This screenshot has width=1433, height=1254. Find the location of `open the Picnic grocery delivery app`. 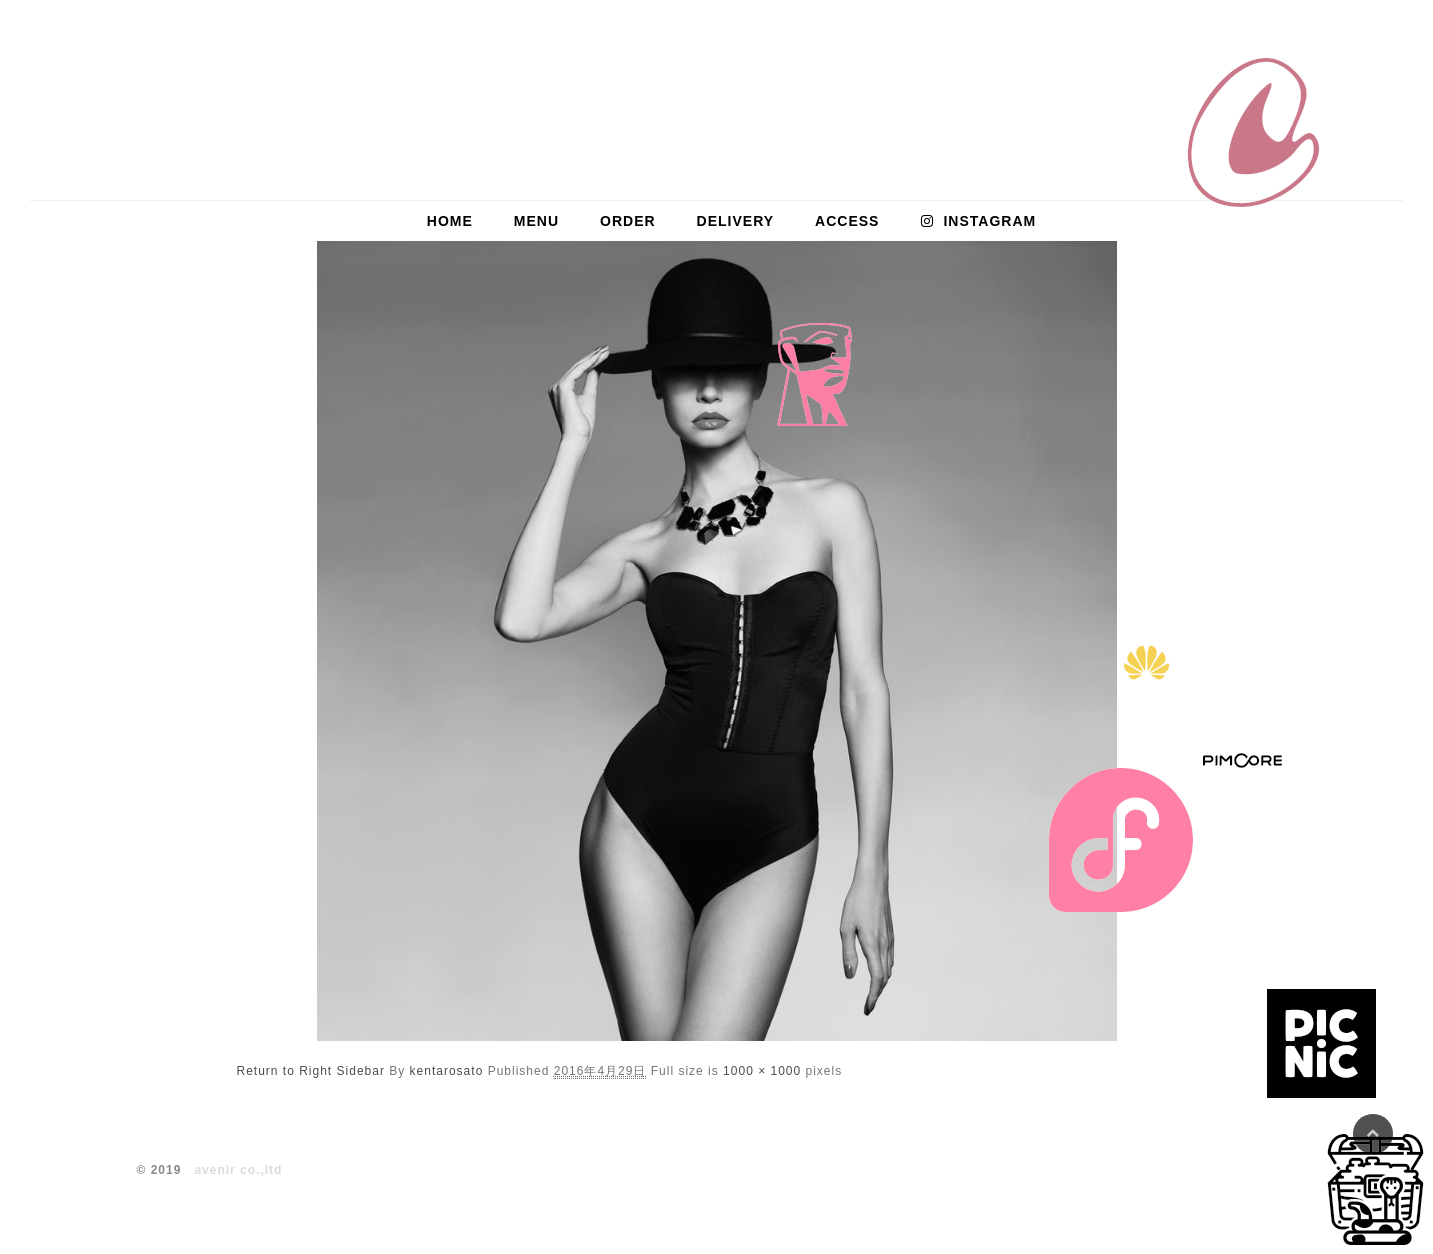

open the Picnic grocery delivery app is located at coordinates (1321, 1043).